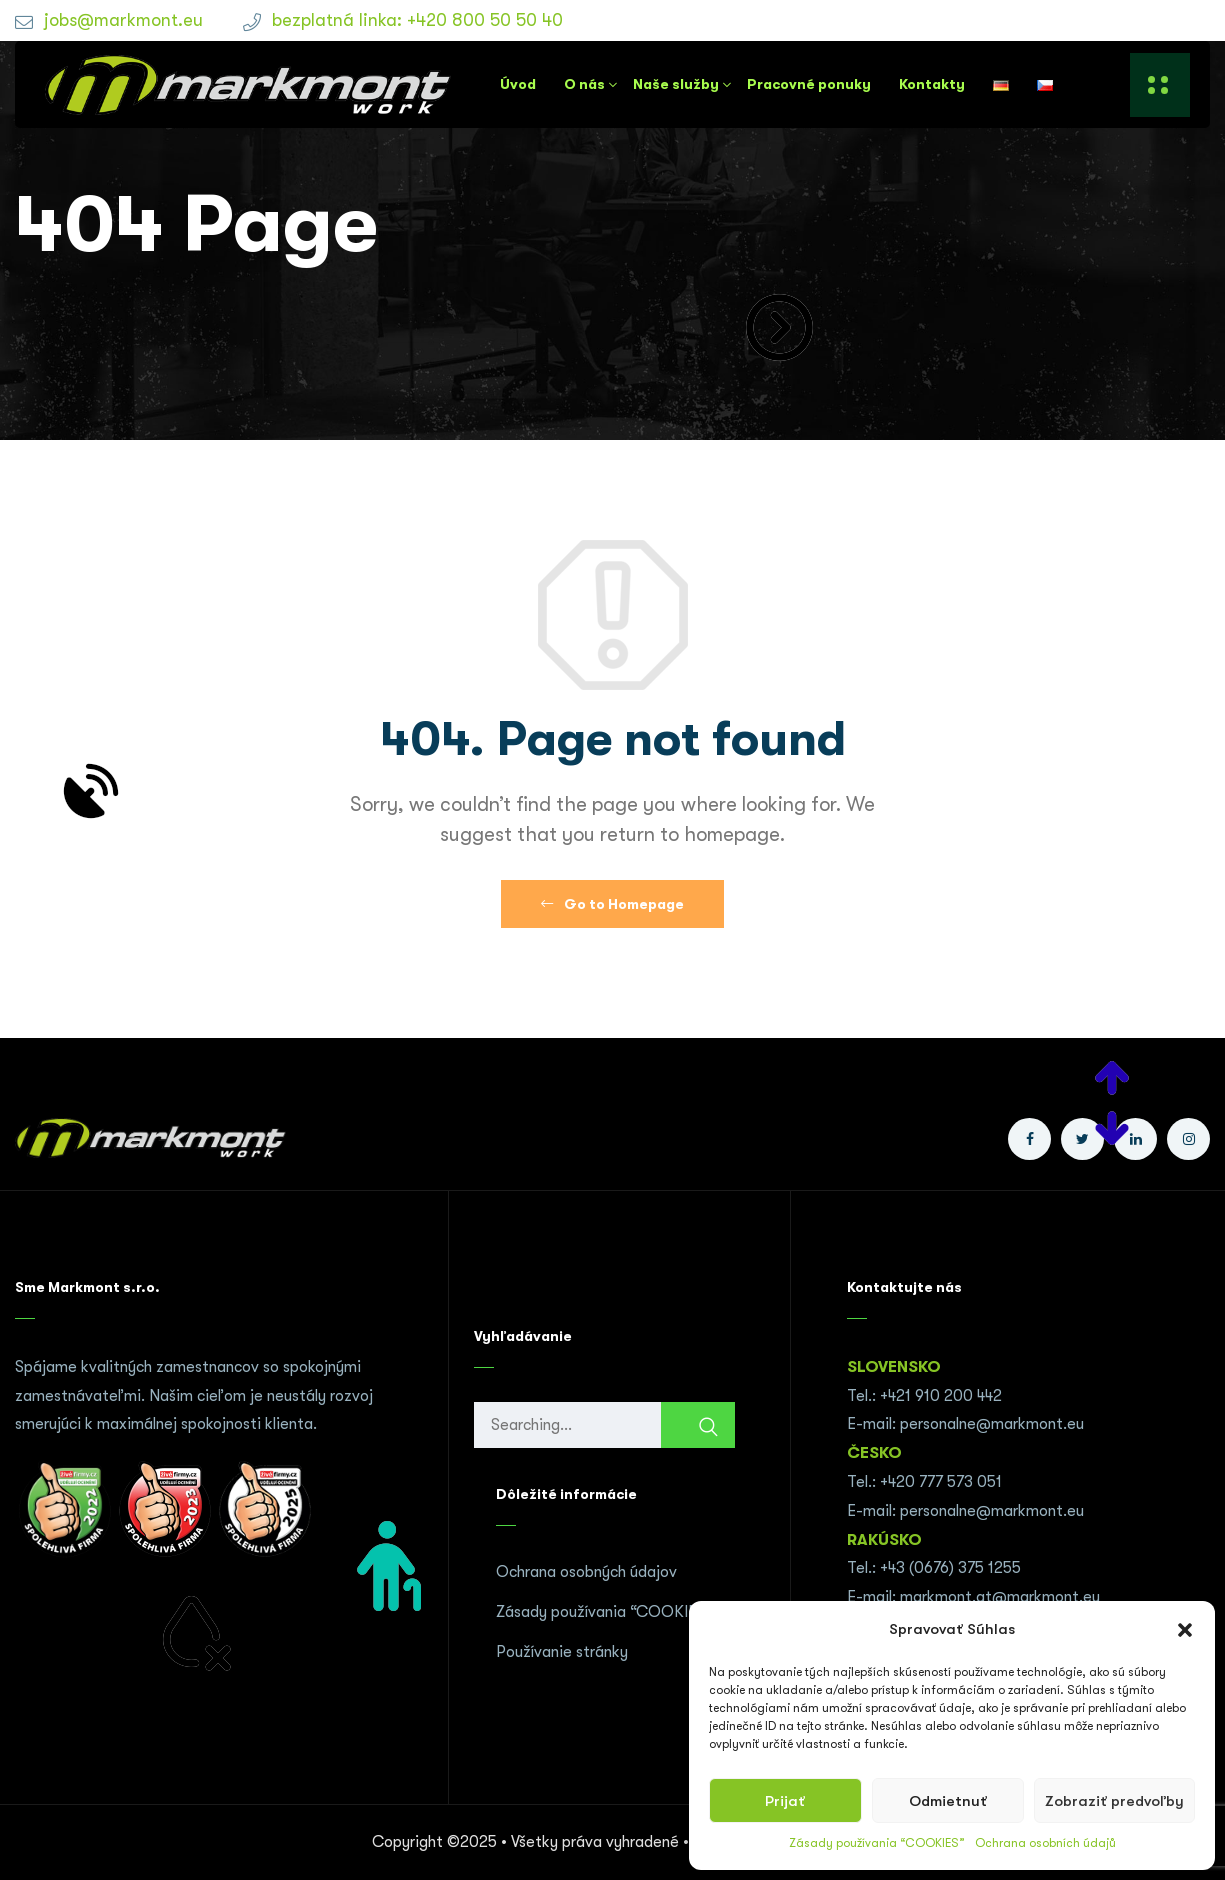  What do you see at coordinates (386, 1566) in the screenshot?
I see `indicates accessibility features or services` at bounding box center [386, 1566].